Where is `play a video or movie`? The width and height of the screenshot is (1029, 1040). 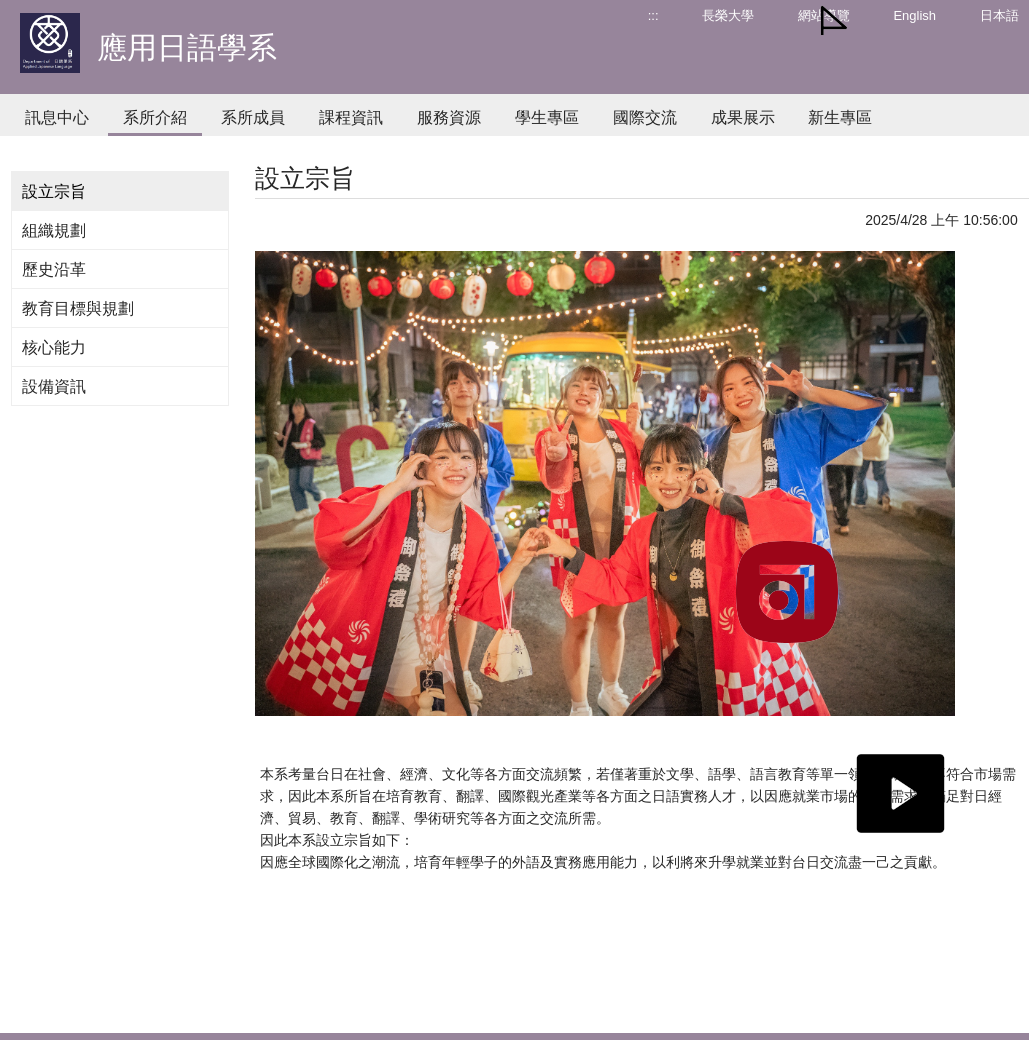
play a video or movie is located at coordinates (900, 793).